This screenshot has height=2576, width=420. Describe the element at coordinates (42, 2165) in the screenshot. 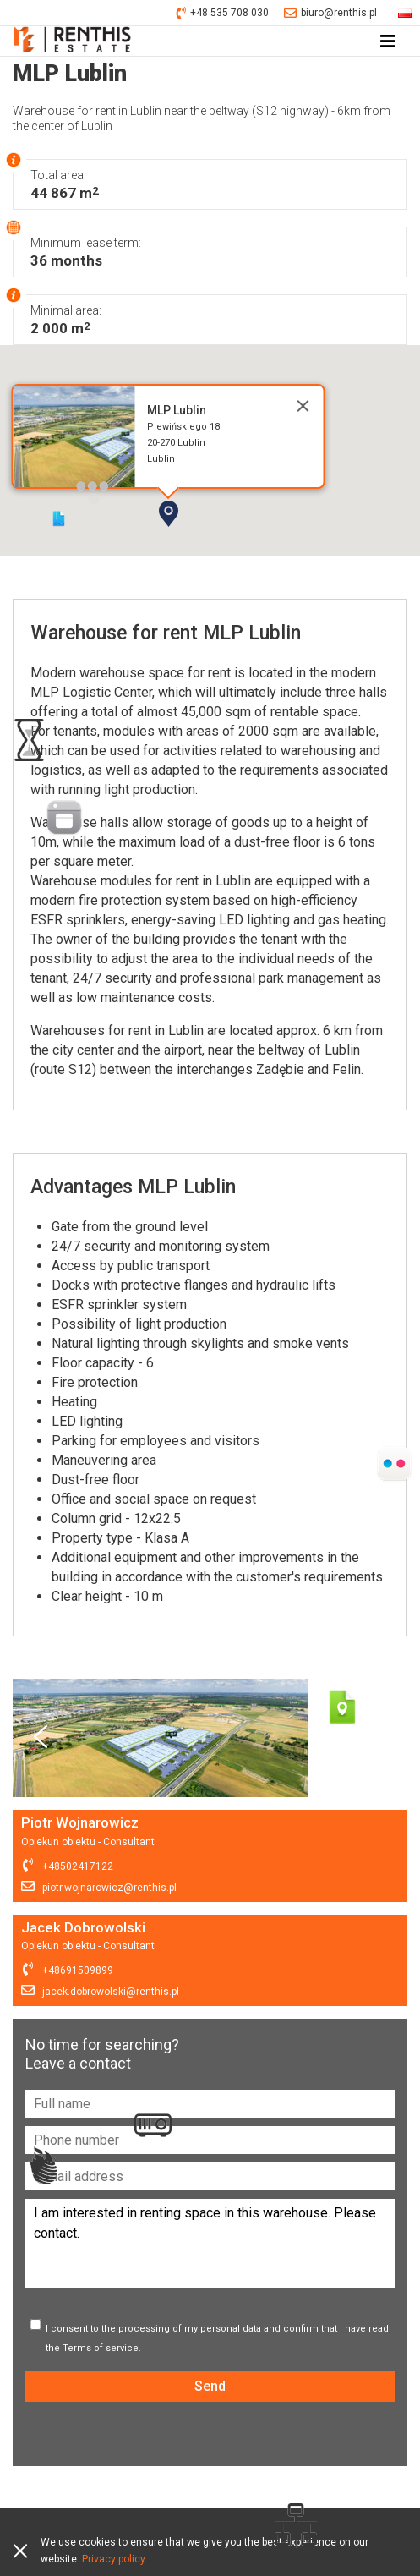

I see `open glade interface designer` at that location.